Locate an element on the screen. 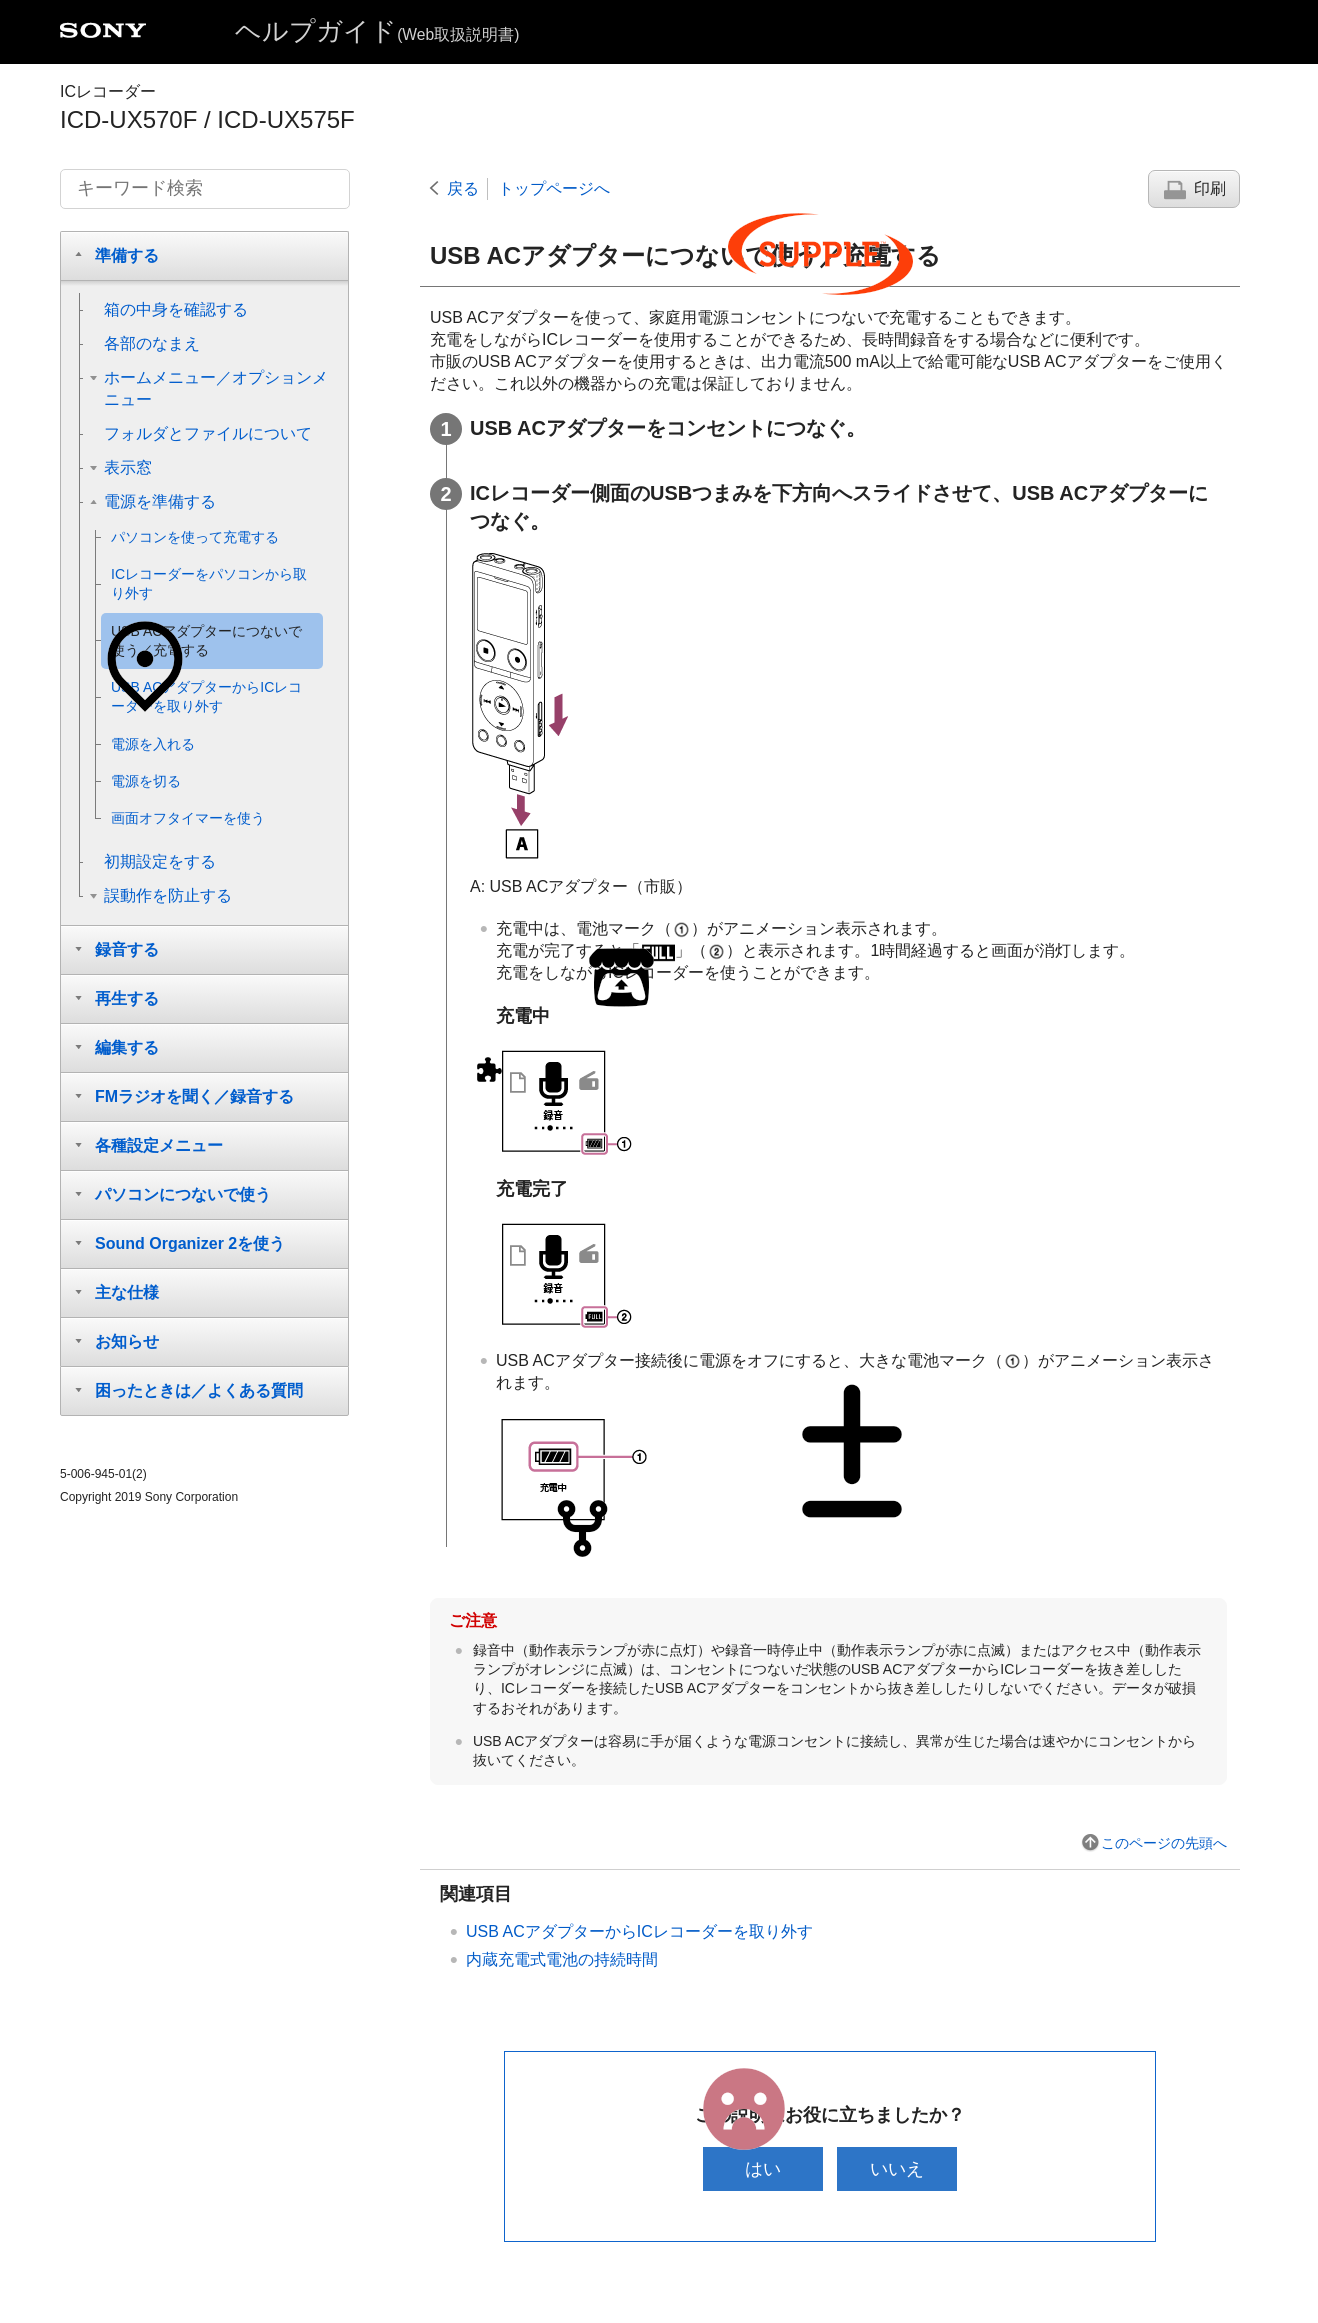  rate experience as negative or unsatisfied is located at coordinates (744, 2109).